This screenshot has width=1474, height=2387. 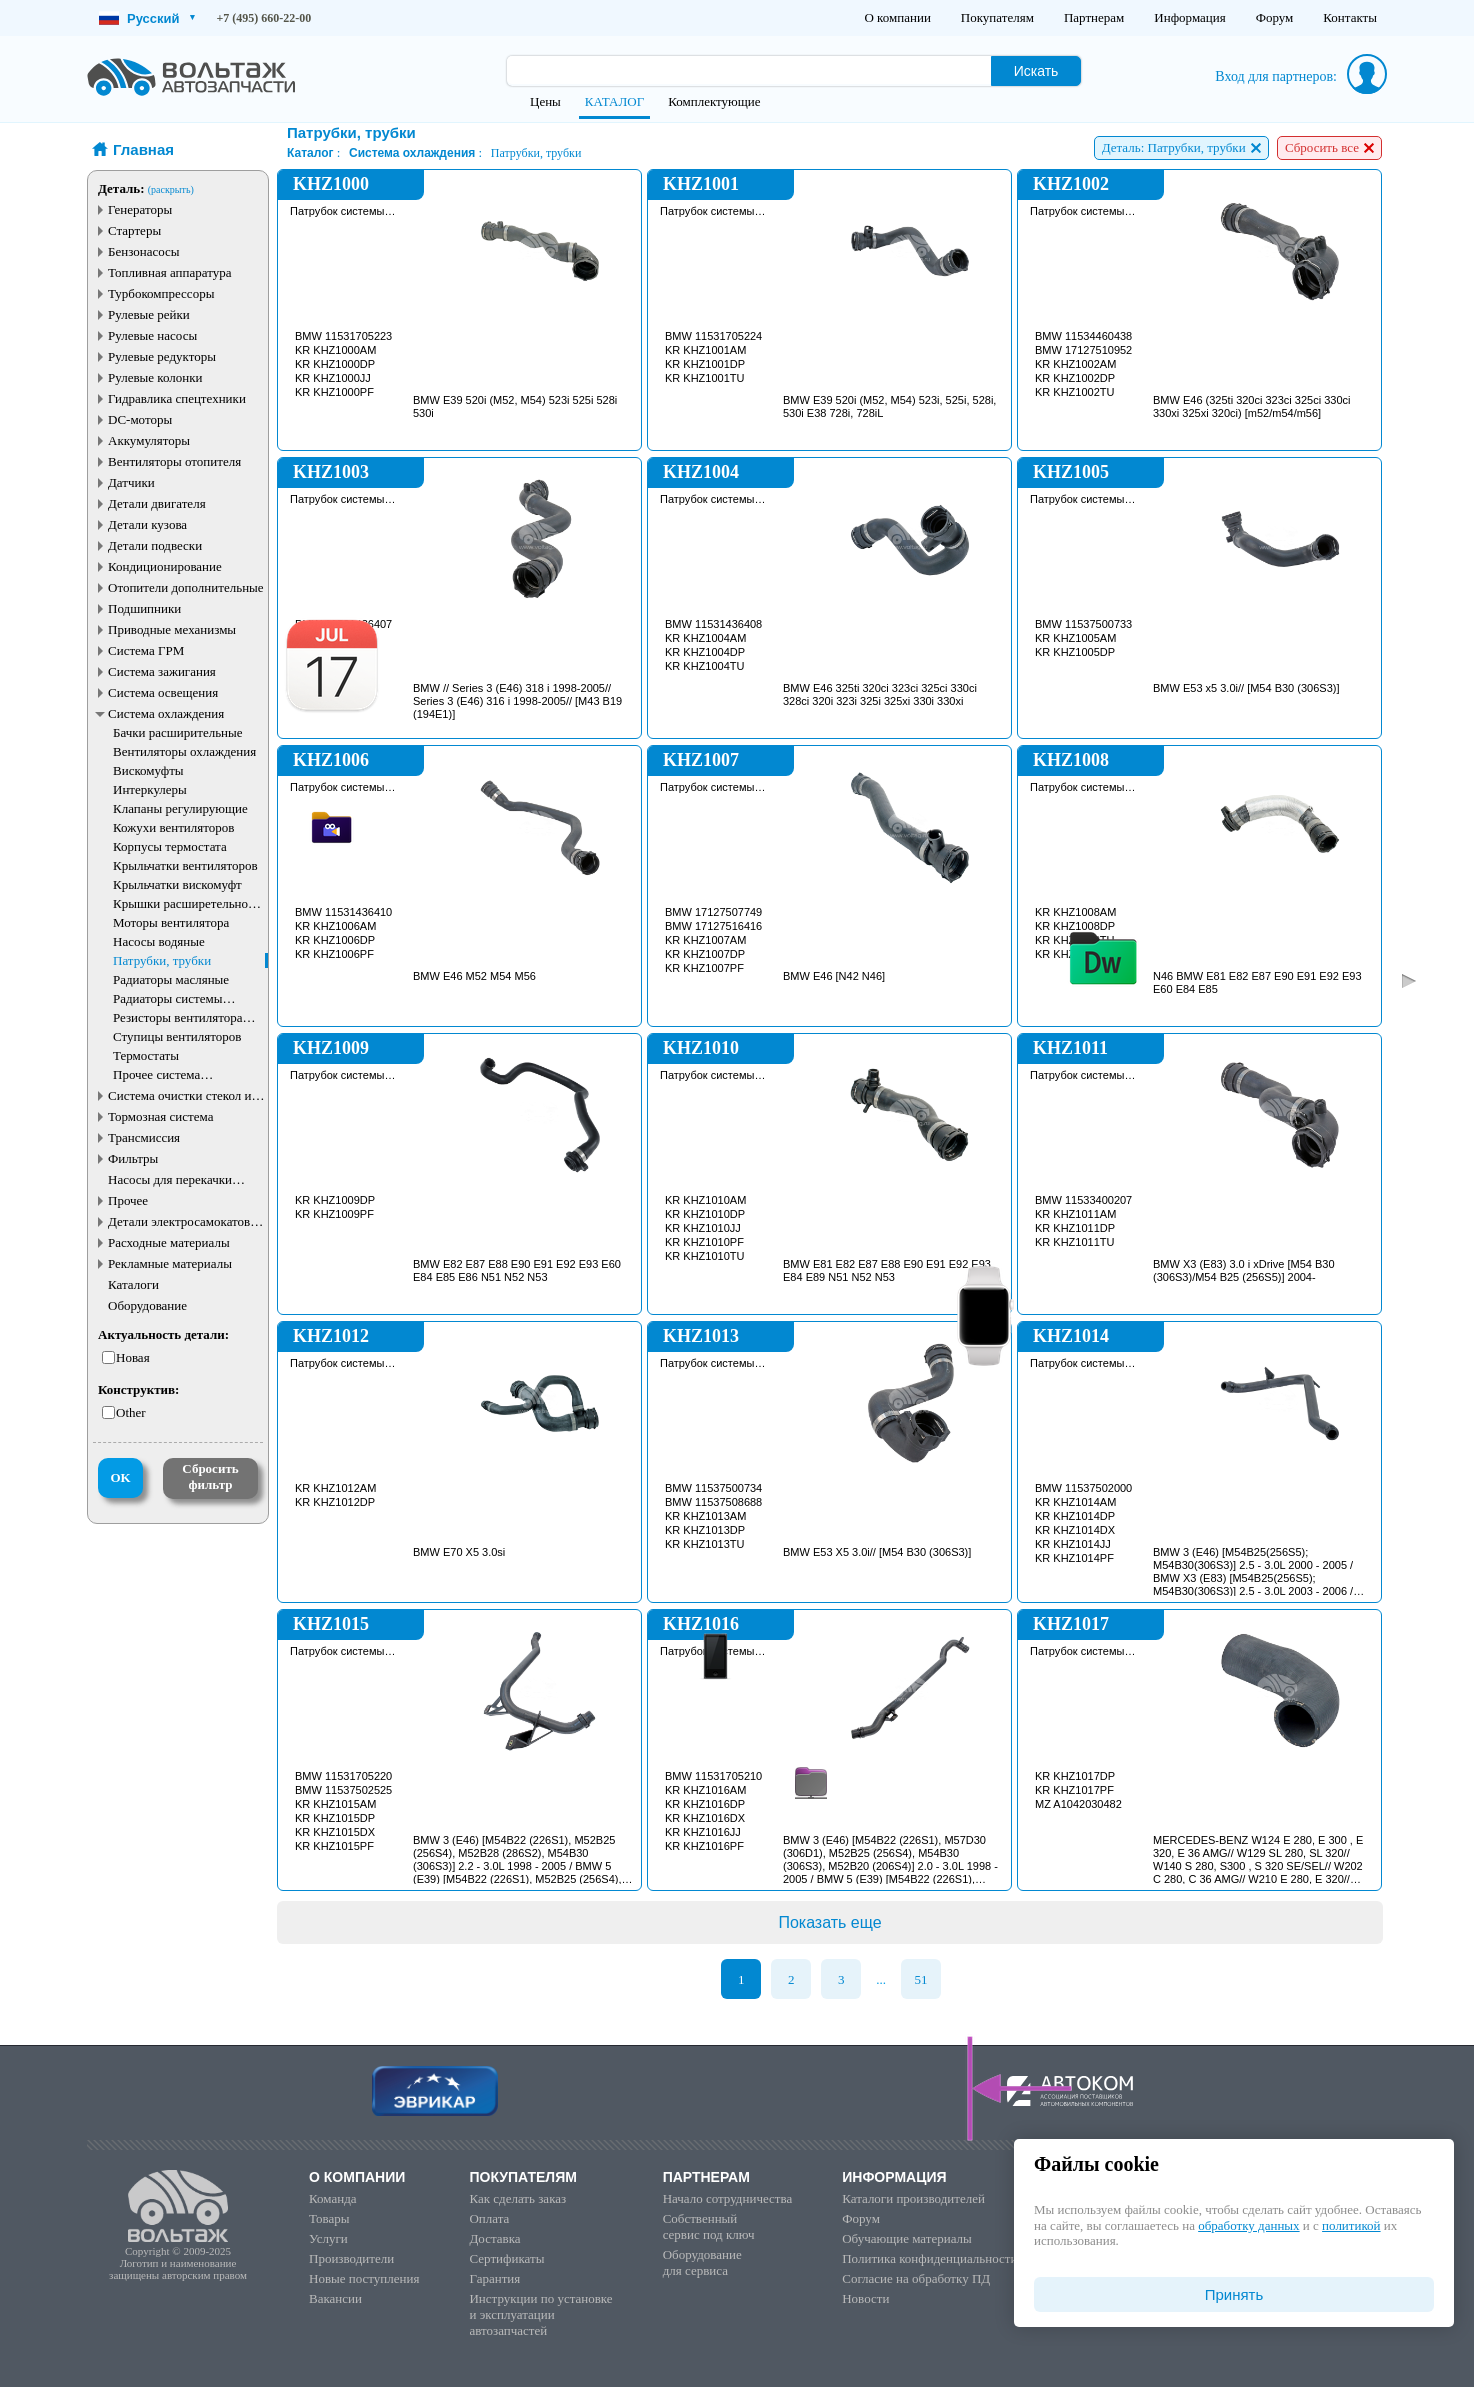 I want to click on folder containing Adobe Dreamweaver project files, so click(x=1103, y=960).